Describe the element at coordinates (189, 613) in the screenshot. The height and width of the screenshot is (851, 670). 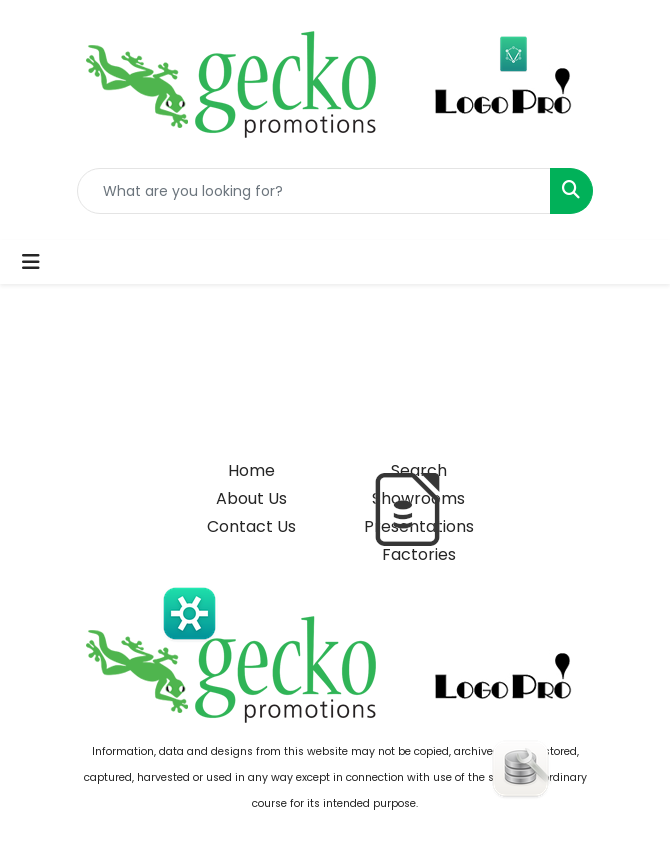
I see `open solaar app for managing logitech wireless devices` at that location.